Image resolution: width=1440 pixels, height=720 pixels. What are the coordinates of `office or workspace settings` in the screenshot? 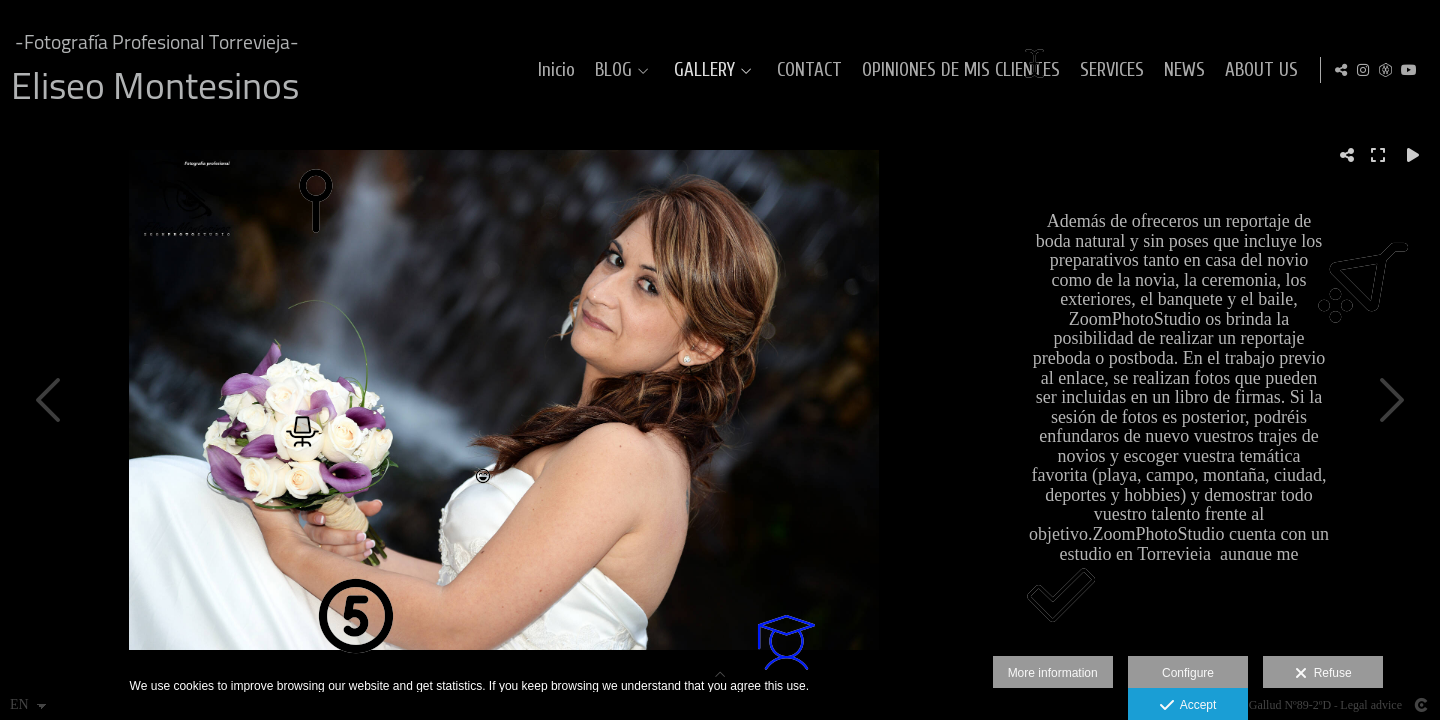 It's located at (302, 431).